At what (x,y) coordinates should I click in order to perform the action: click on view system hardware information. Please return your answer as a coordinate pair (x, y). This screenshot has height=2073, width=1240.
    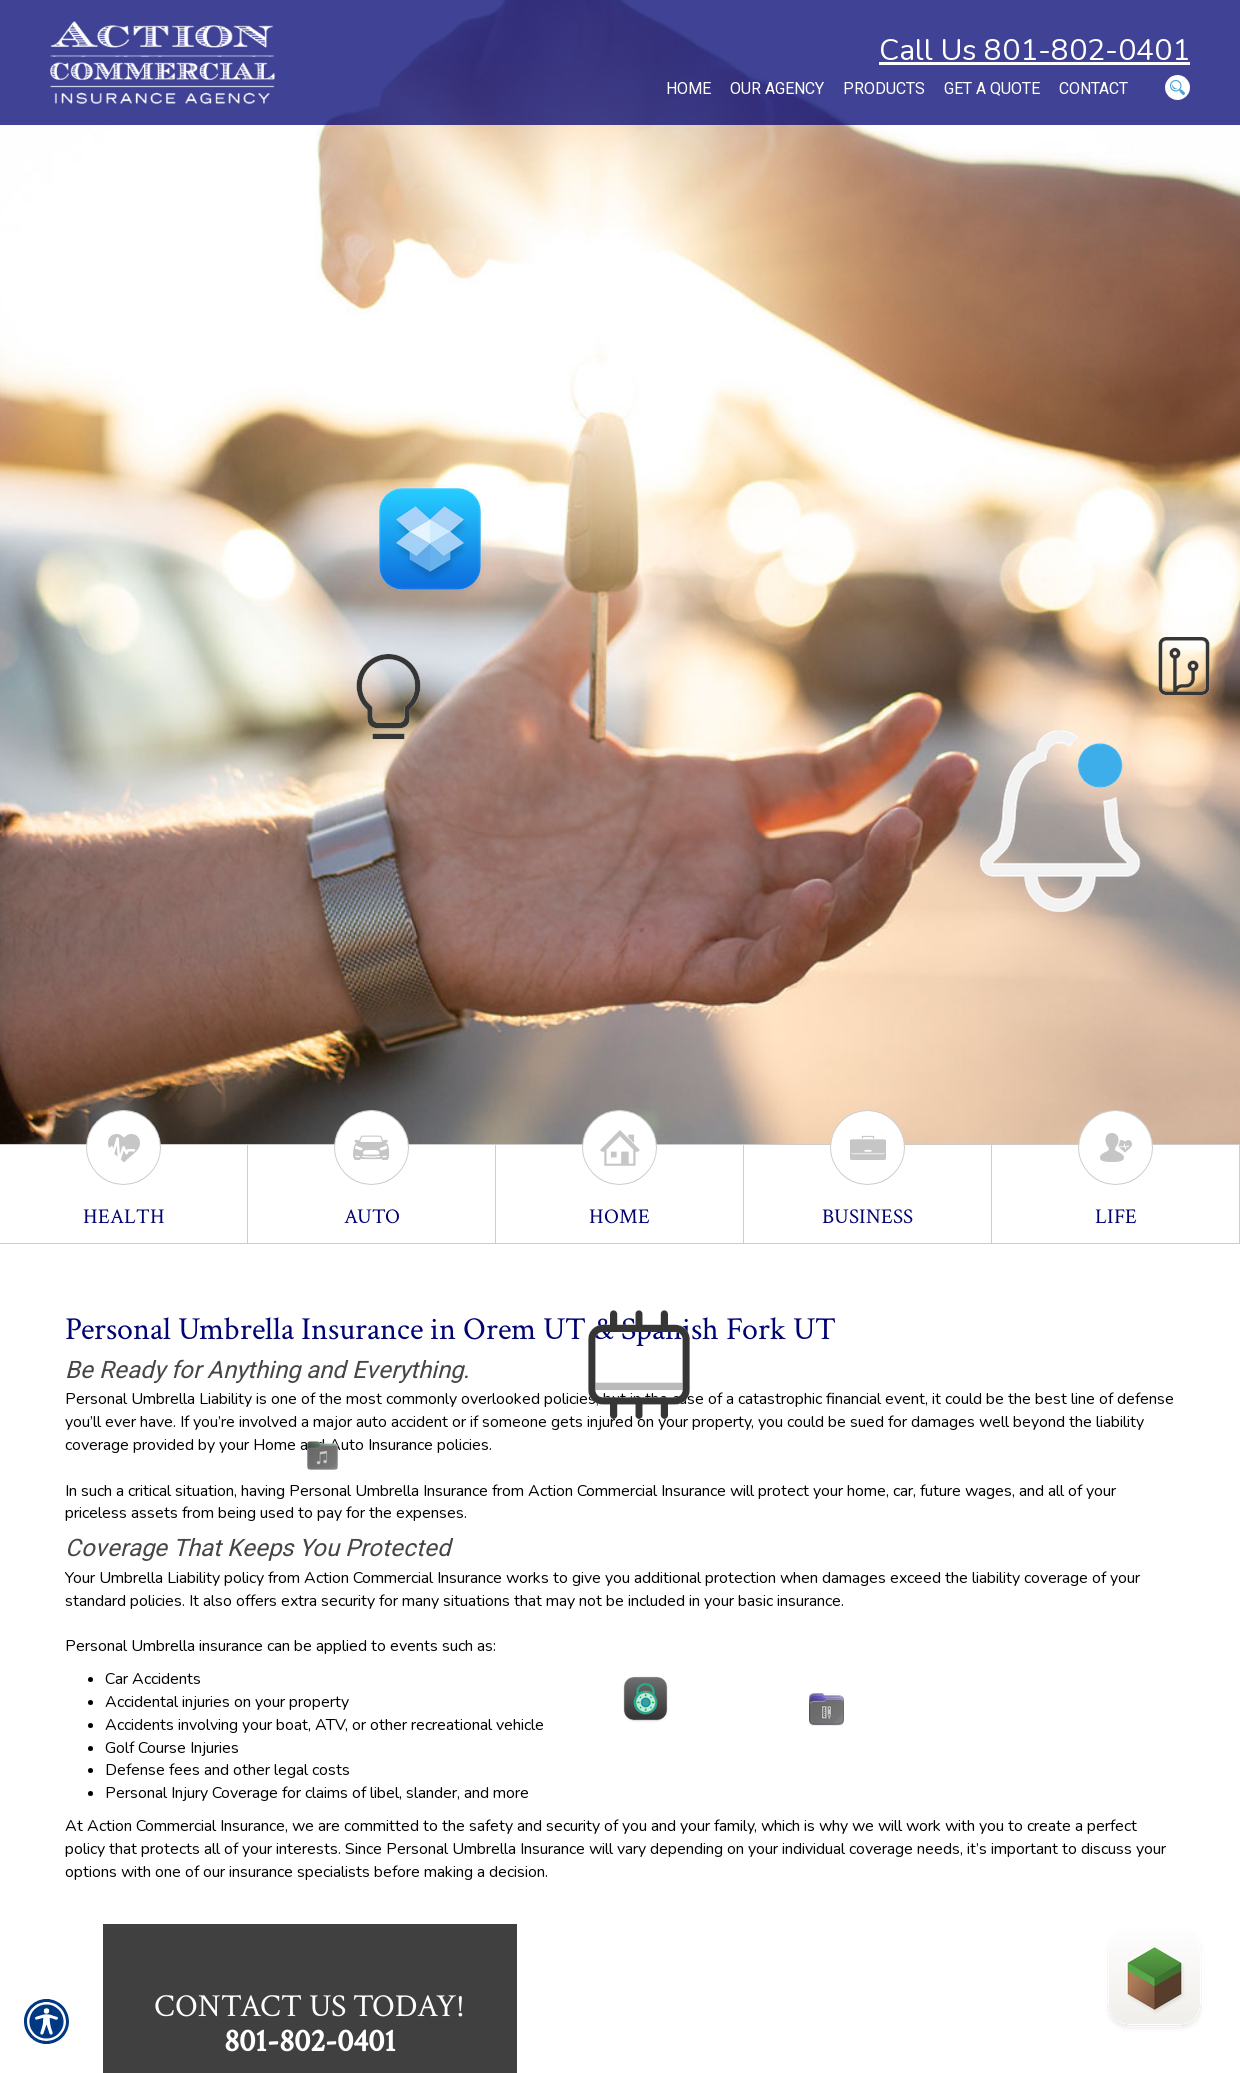
    Looking at the image, I should click on (639, 1361).